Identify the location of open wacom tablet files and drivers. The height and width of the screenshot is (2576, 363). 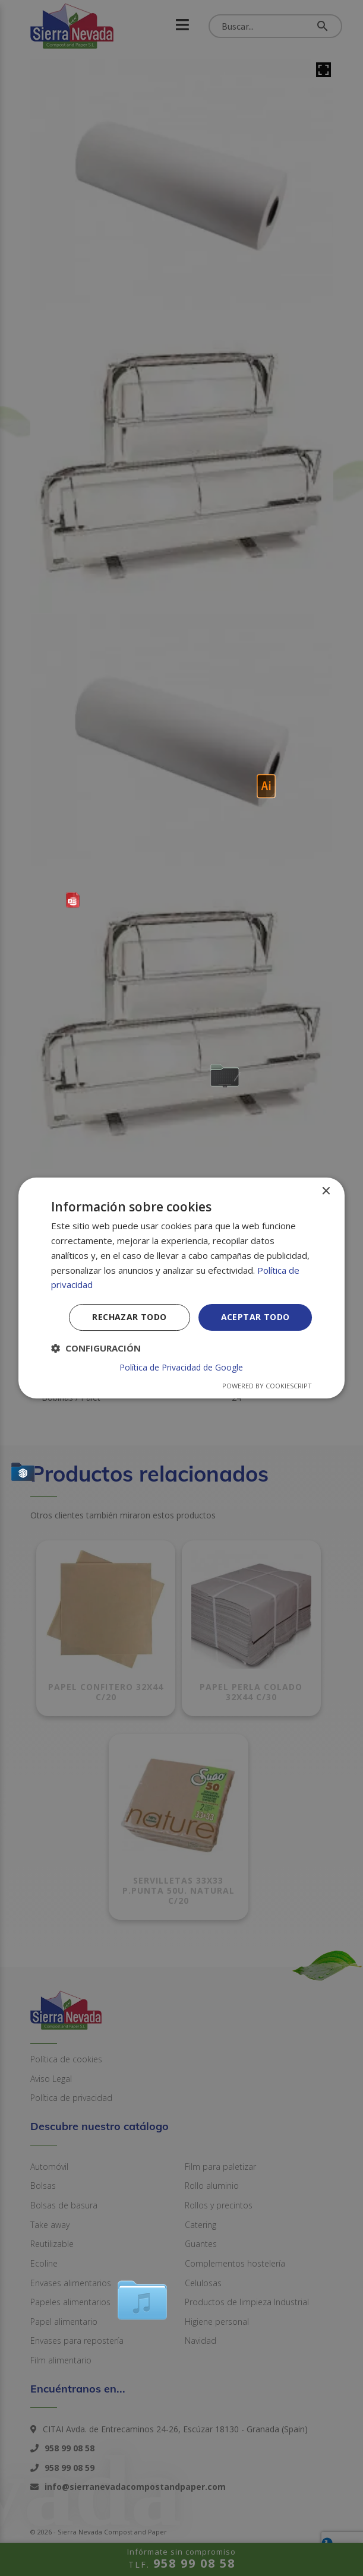
(225, 1076).